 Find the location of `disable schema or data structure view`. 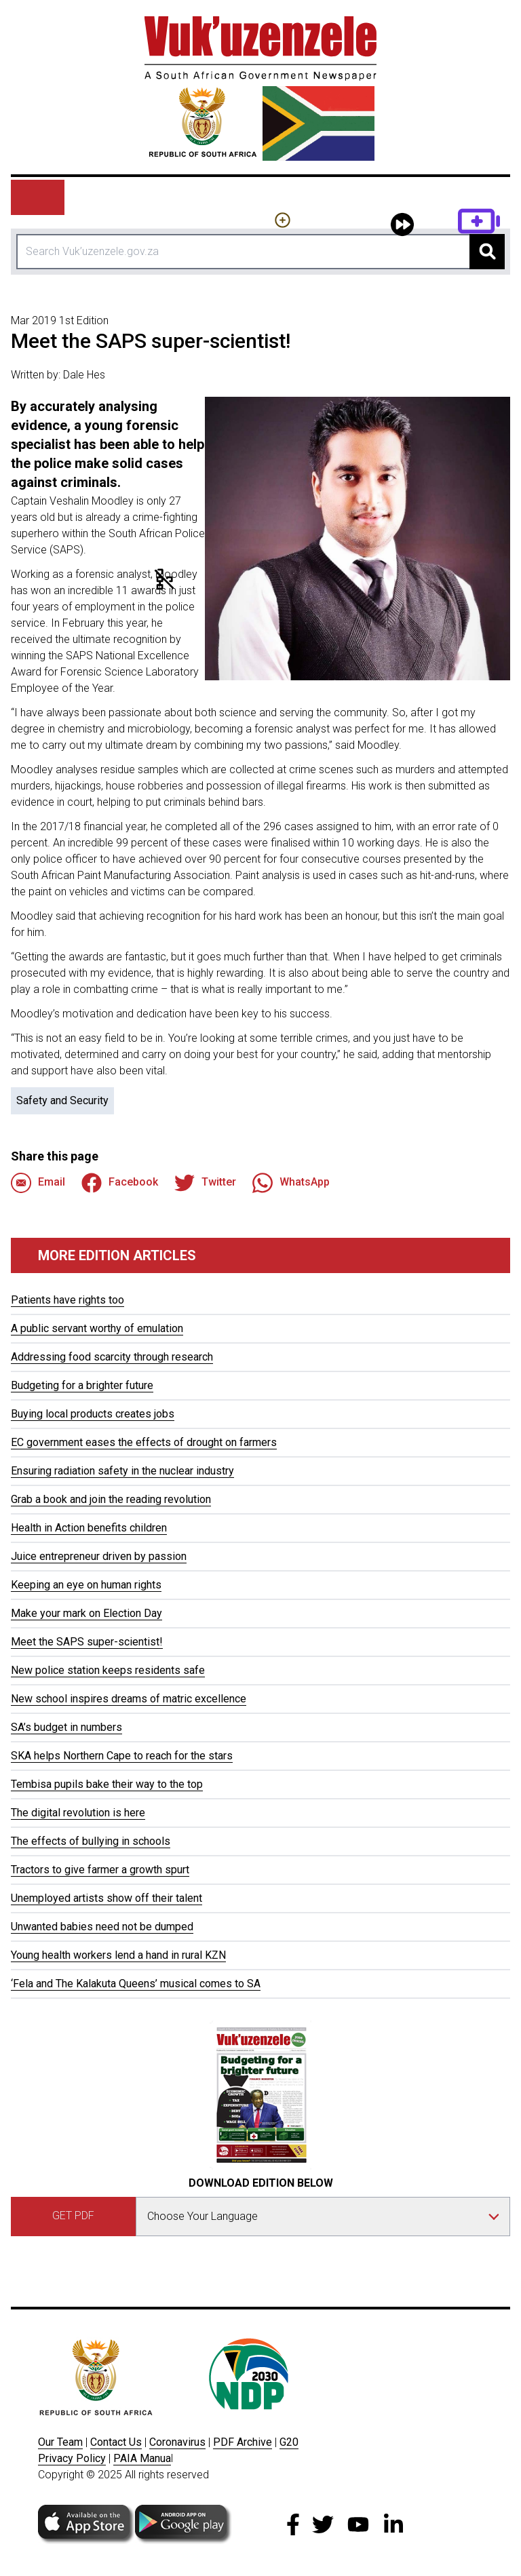

disable schema or data structure view is located at coordinates (164, 579).